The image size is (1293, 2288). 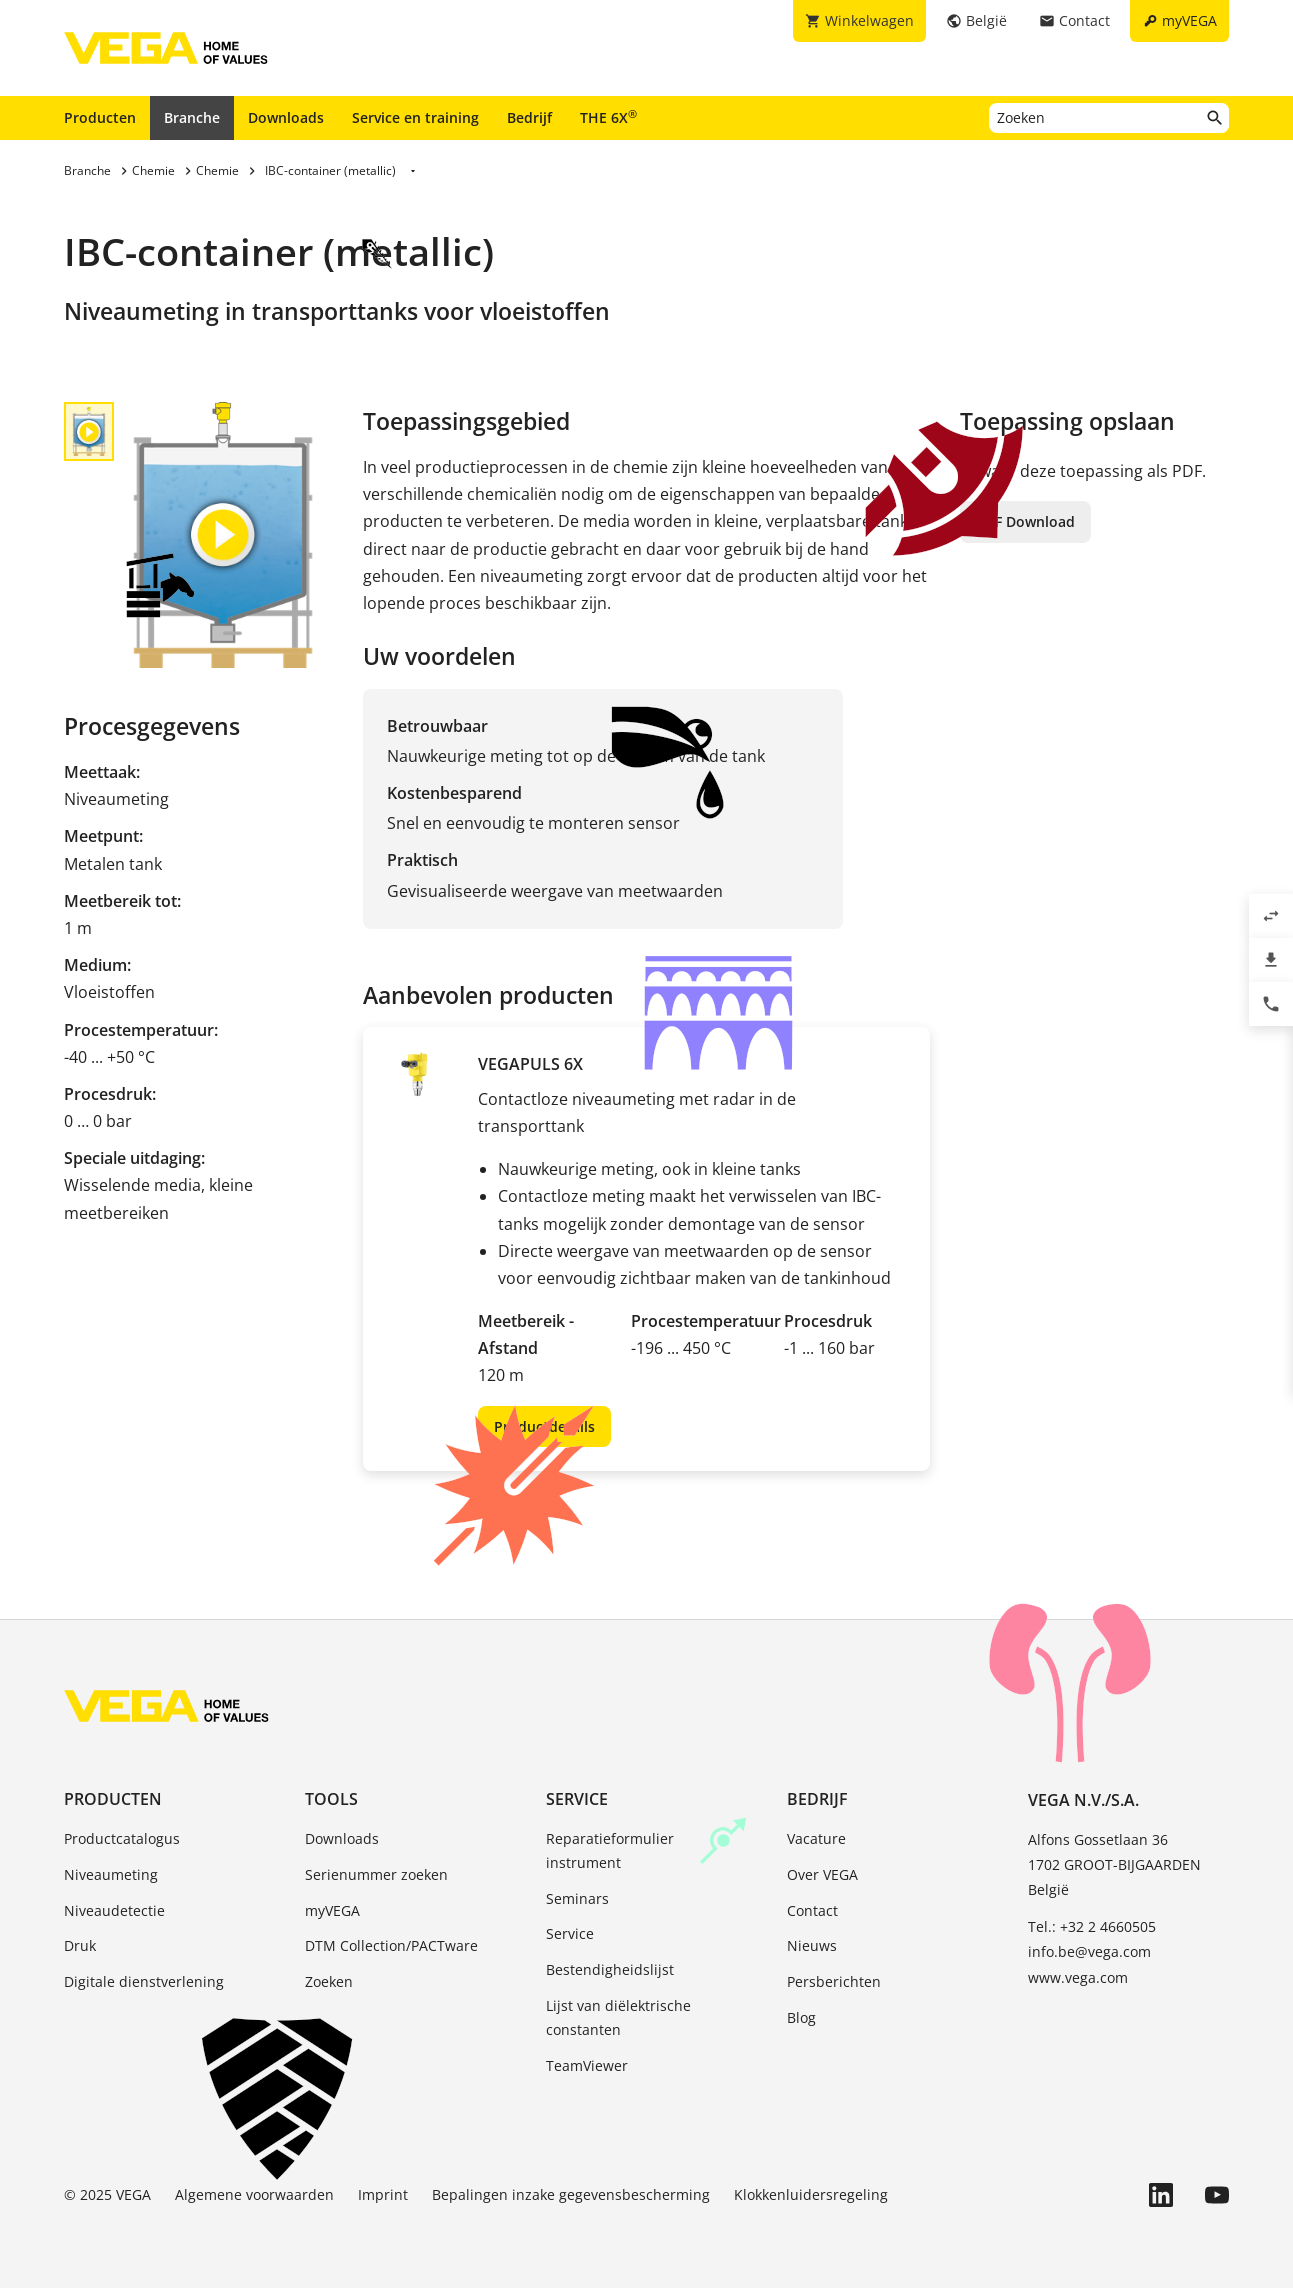 What do you see at coordinates (723, 1840) in the screenshot?
I see `indicates an alternate route or detour ahead` at bounding box center [723, 1840].